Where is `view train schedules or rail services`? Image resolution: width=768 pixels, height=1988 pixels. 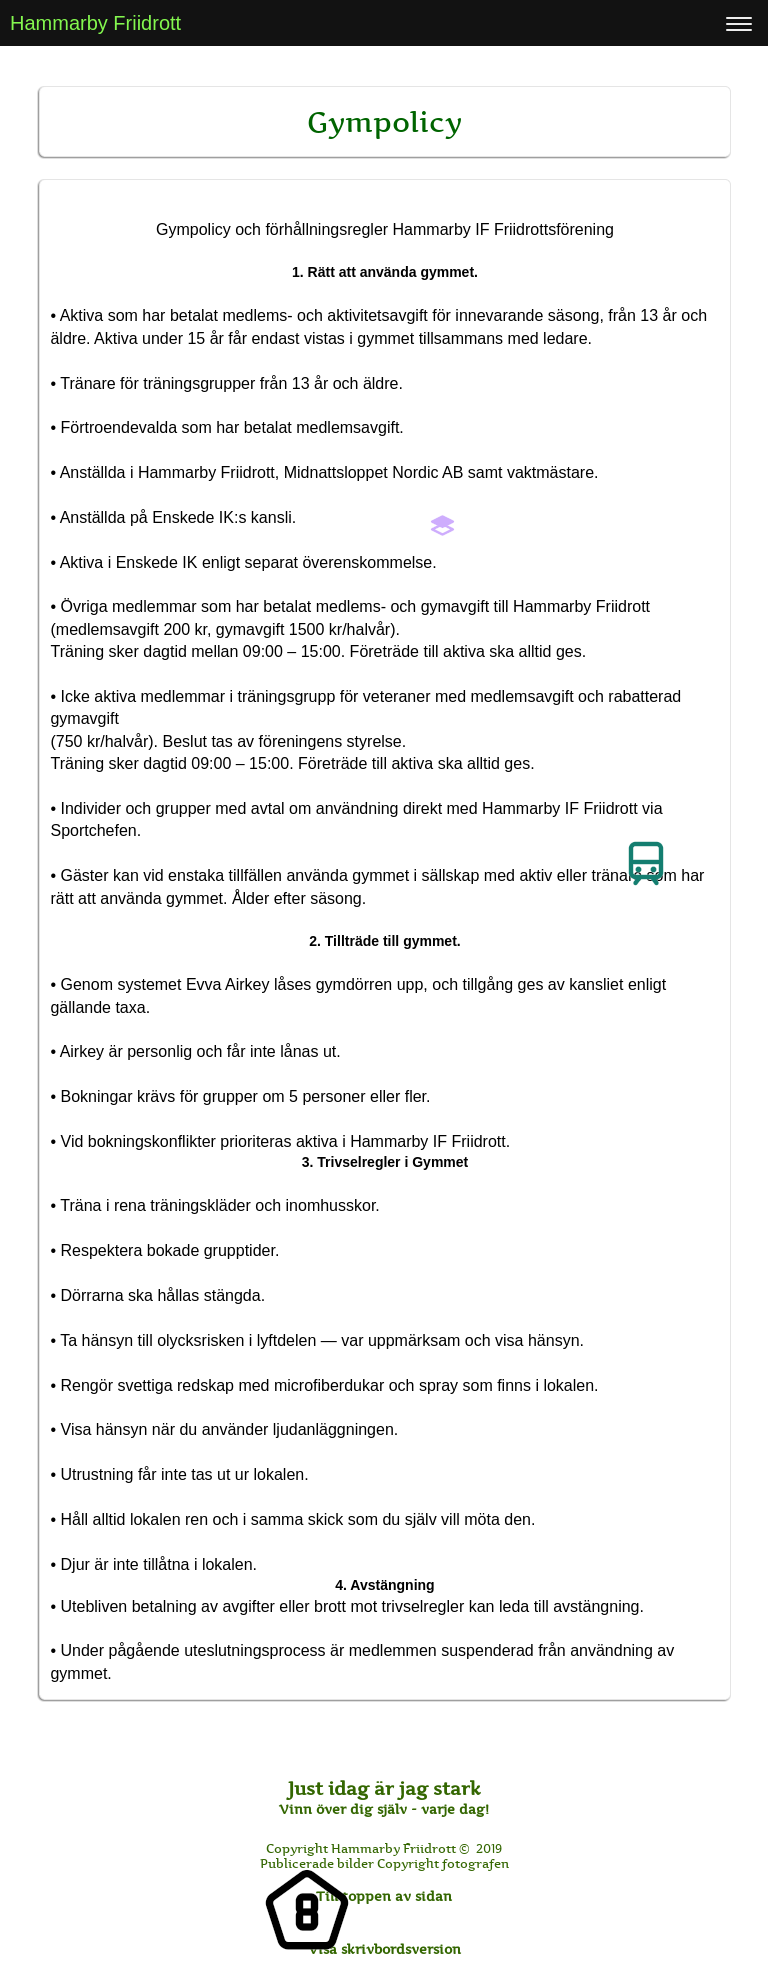
view train schedules or rail services is located at coordinates (646, 862).